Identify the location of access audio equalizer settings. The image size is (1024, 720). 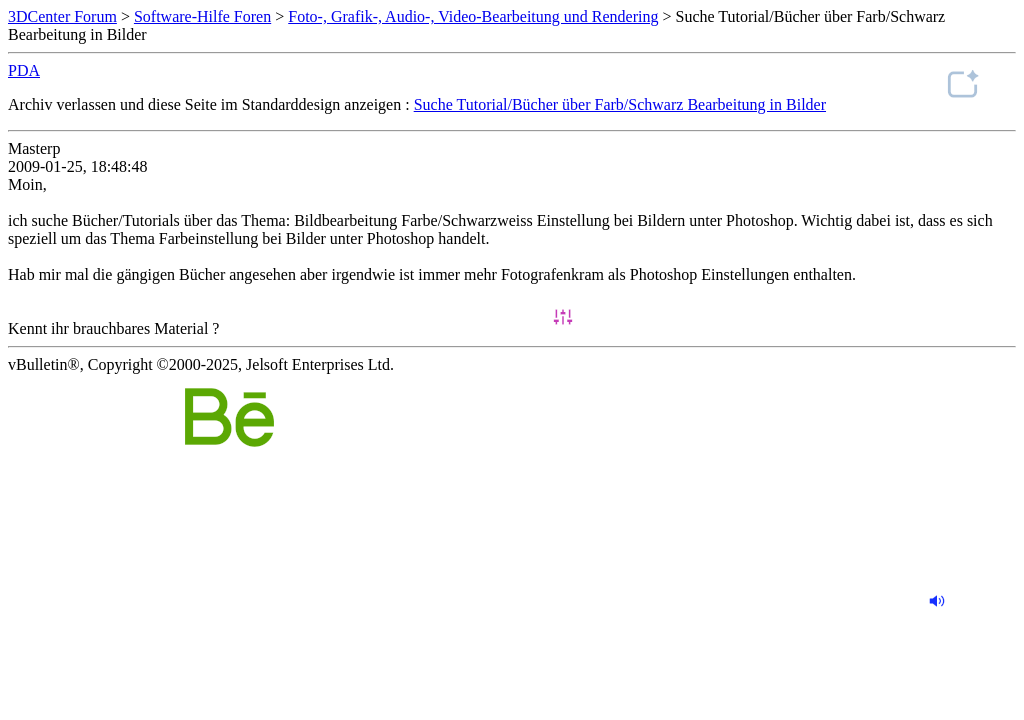
(563, 317).